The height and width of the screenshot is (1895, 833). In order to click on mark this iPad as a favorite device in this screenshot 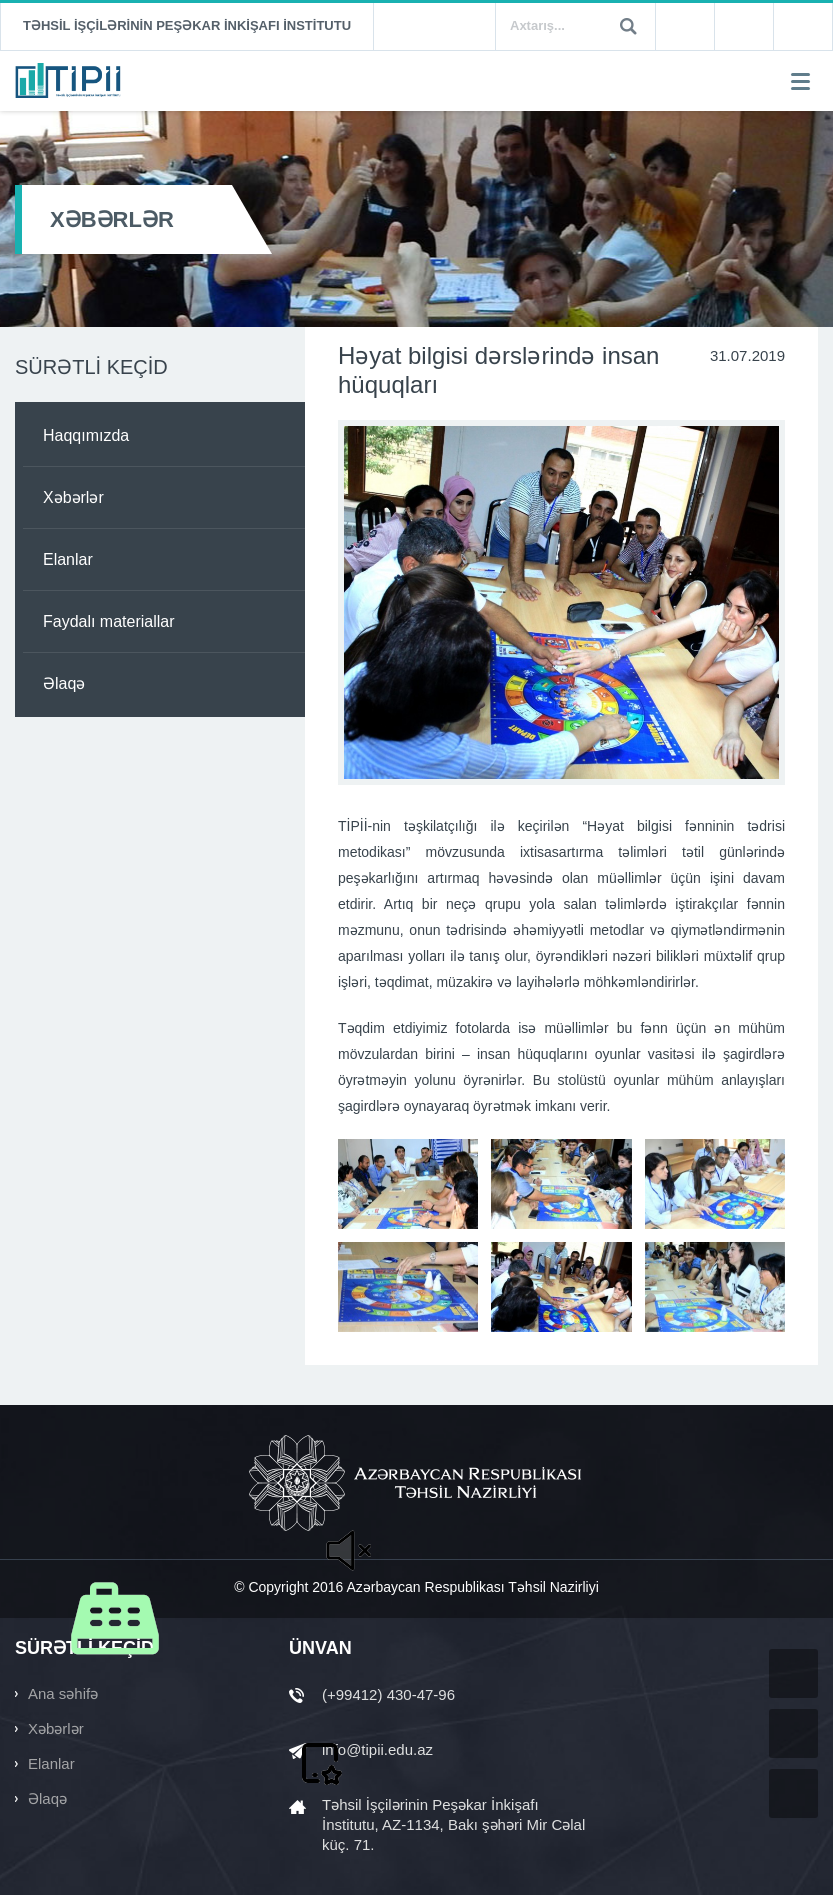, I will do `click(320, 1763)`.